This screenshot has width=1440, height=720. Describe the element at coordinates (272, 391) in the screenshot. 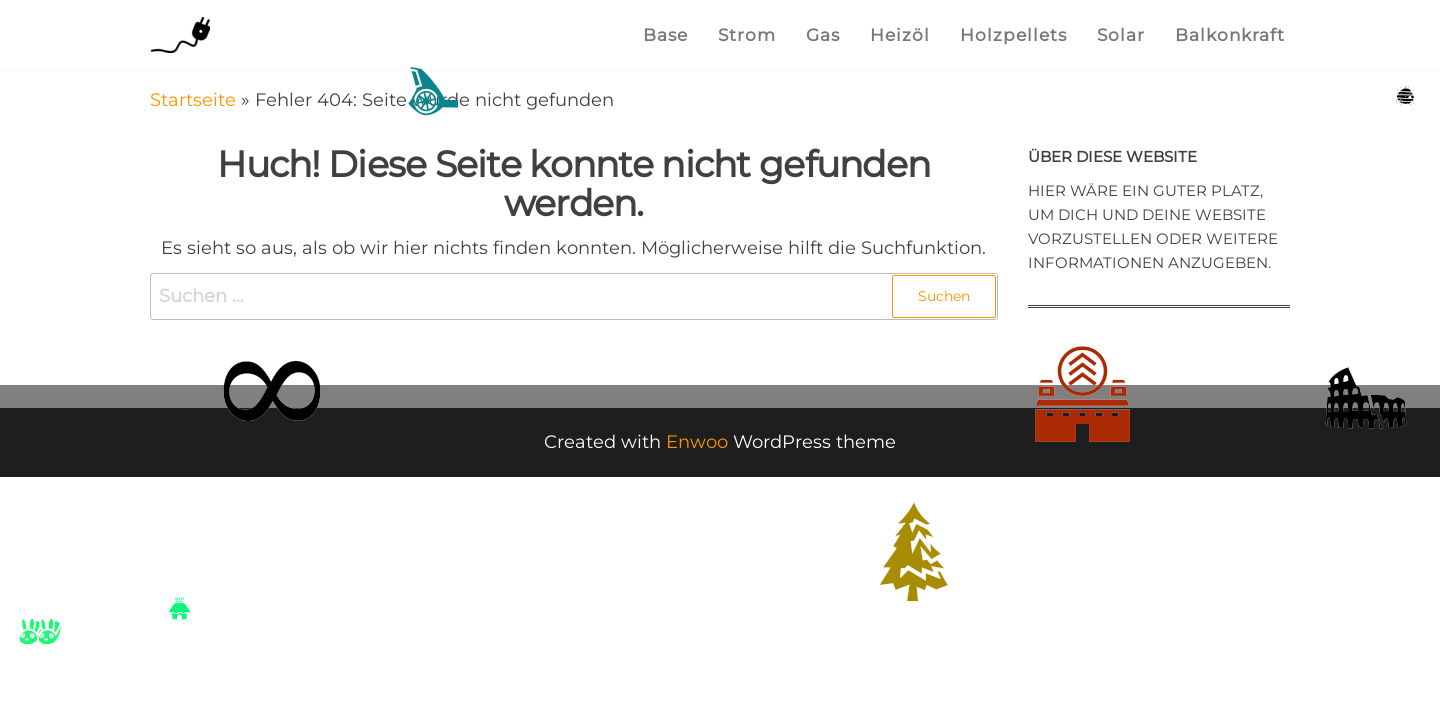

I see `indicates unlimited or infinite quantity` at that location.